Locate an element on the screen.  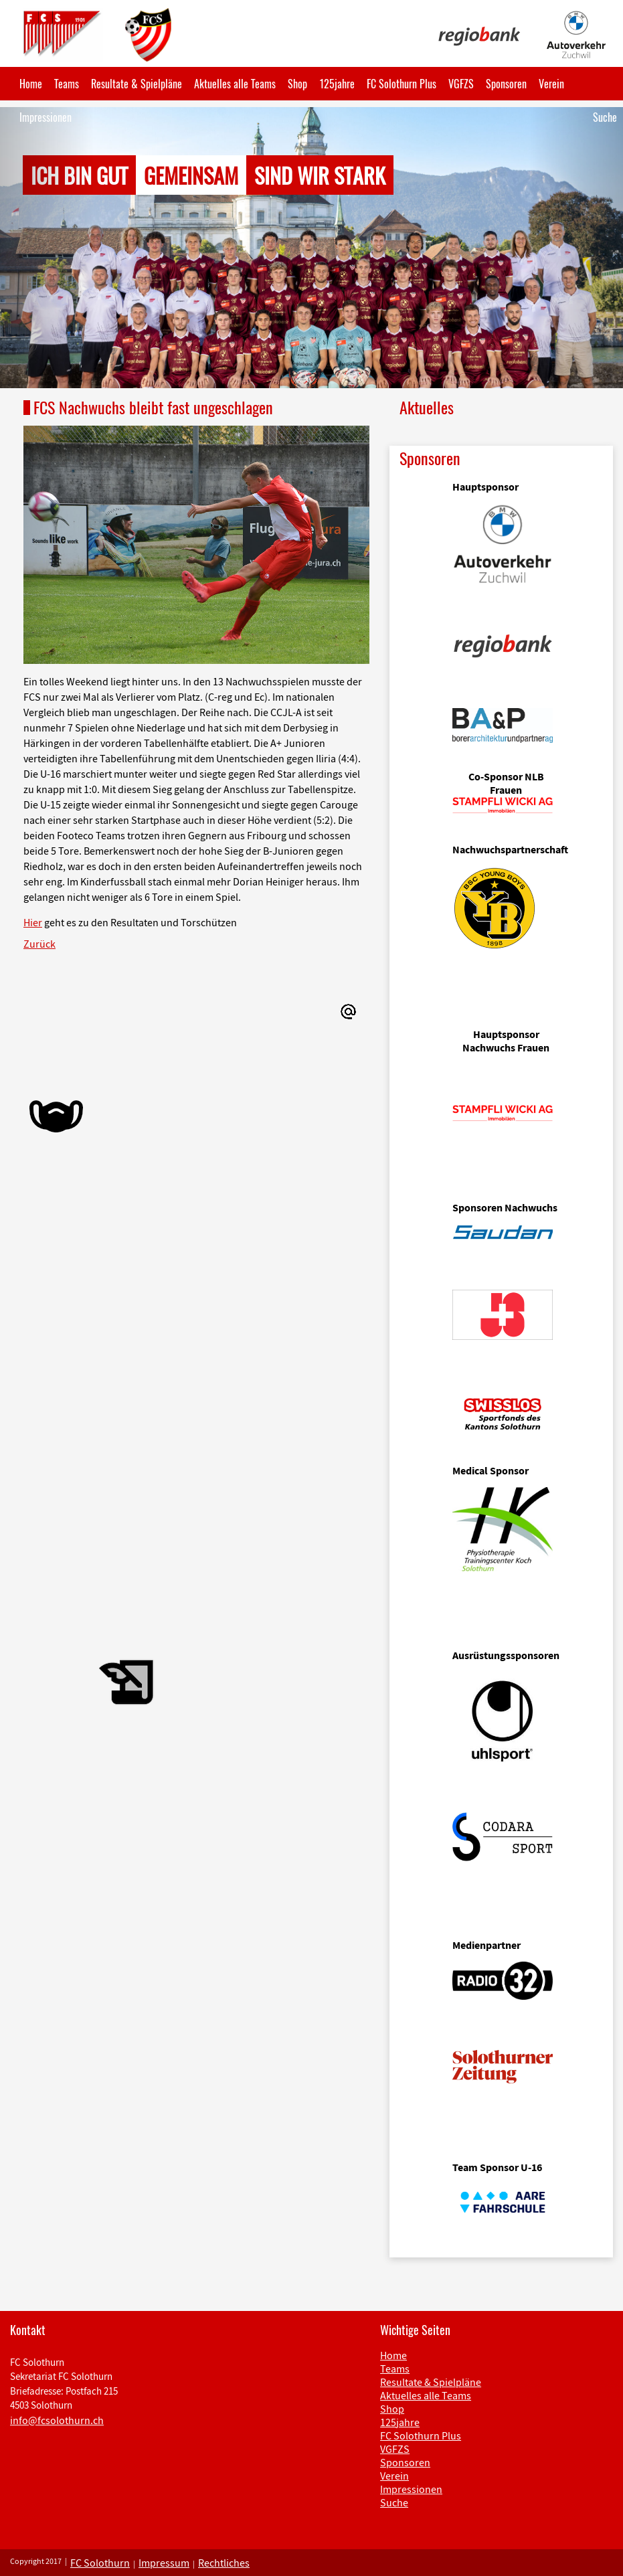
view document history or revisions is located at coordinates (128, 1682).